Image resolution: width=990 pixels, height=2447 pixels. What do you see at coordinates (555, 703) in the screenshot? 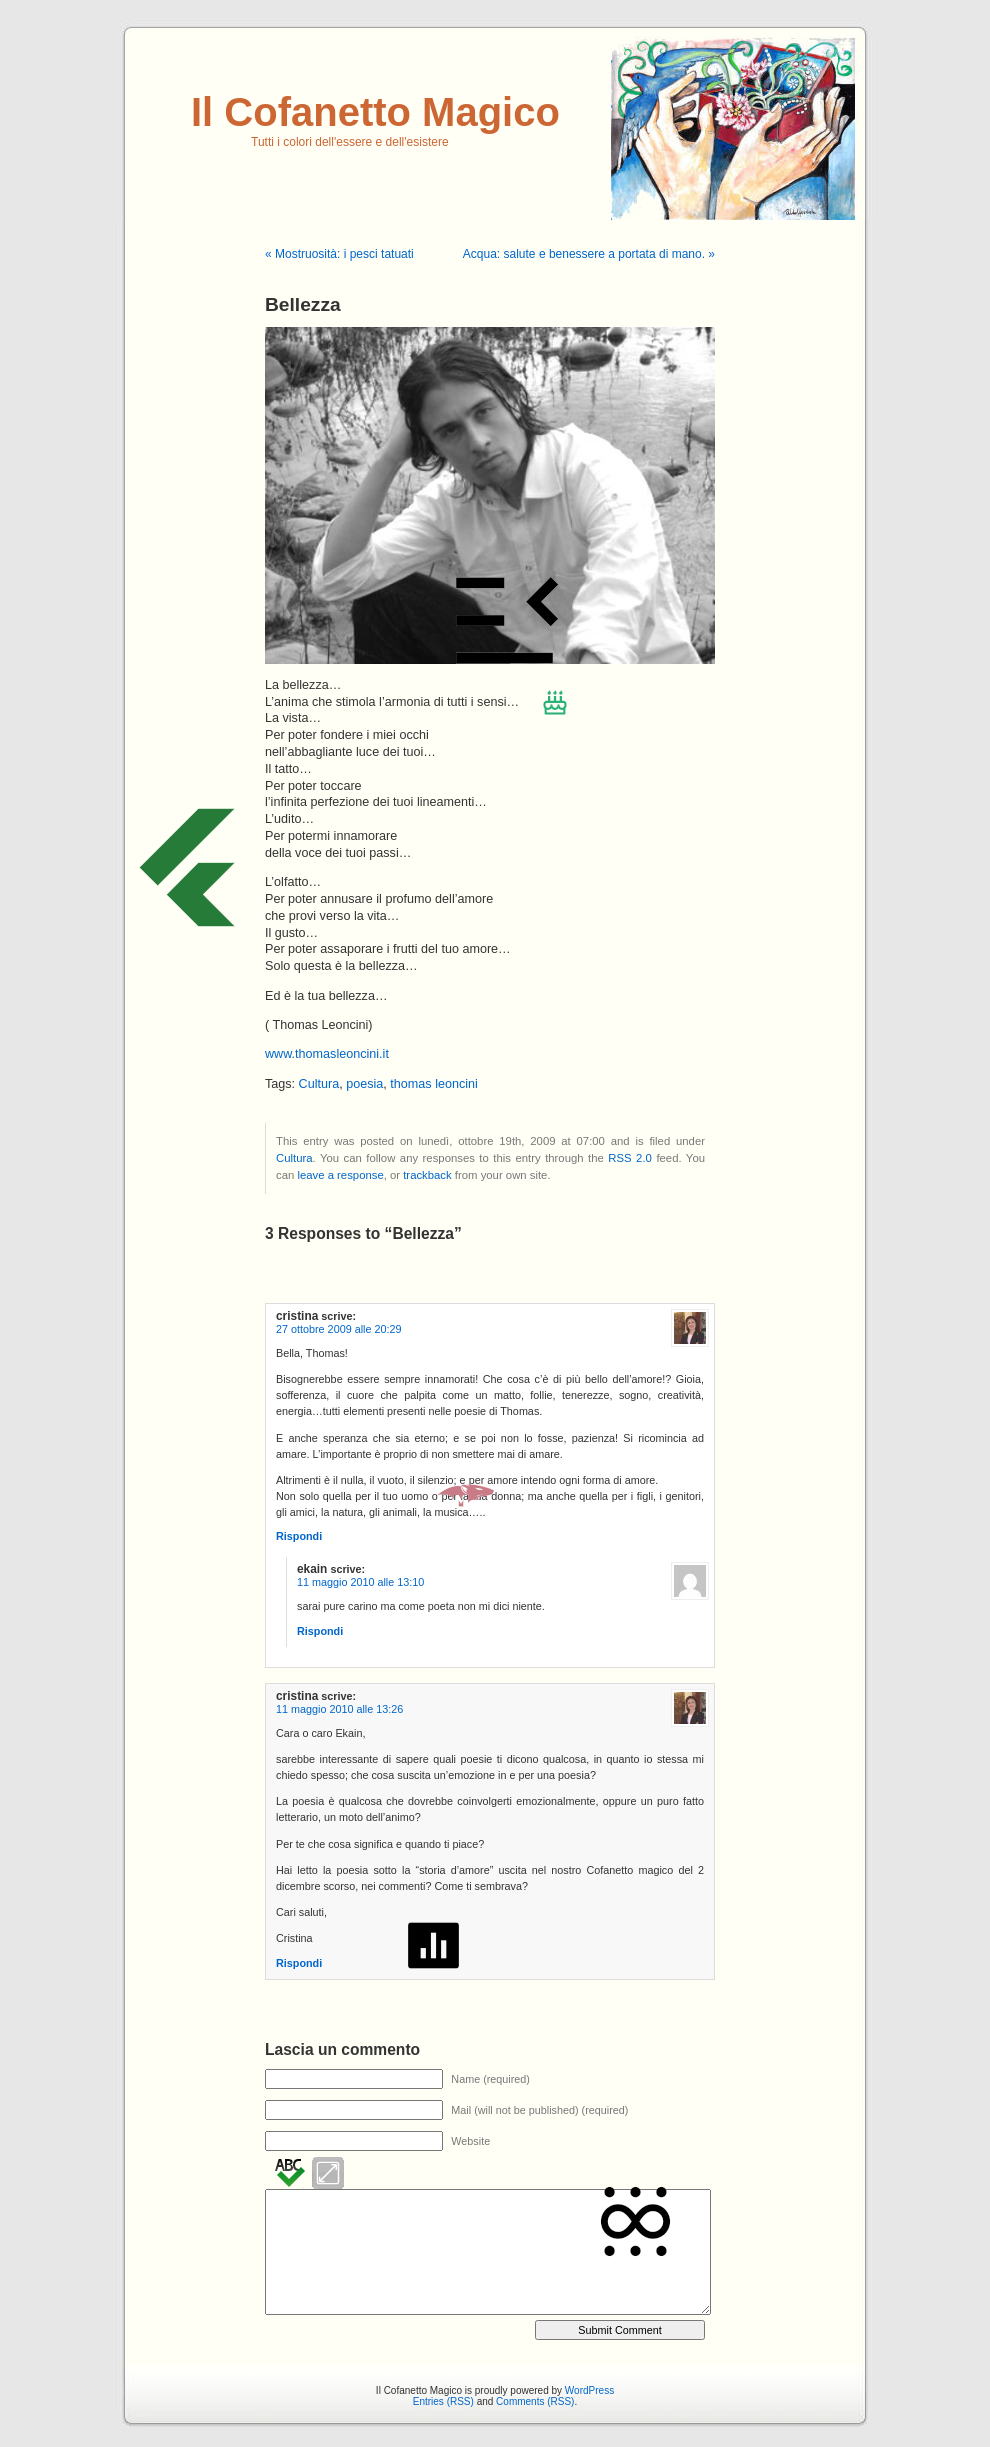
I see `view birthday or celebration events` at bounding box center [555, 703].